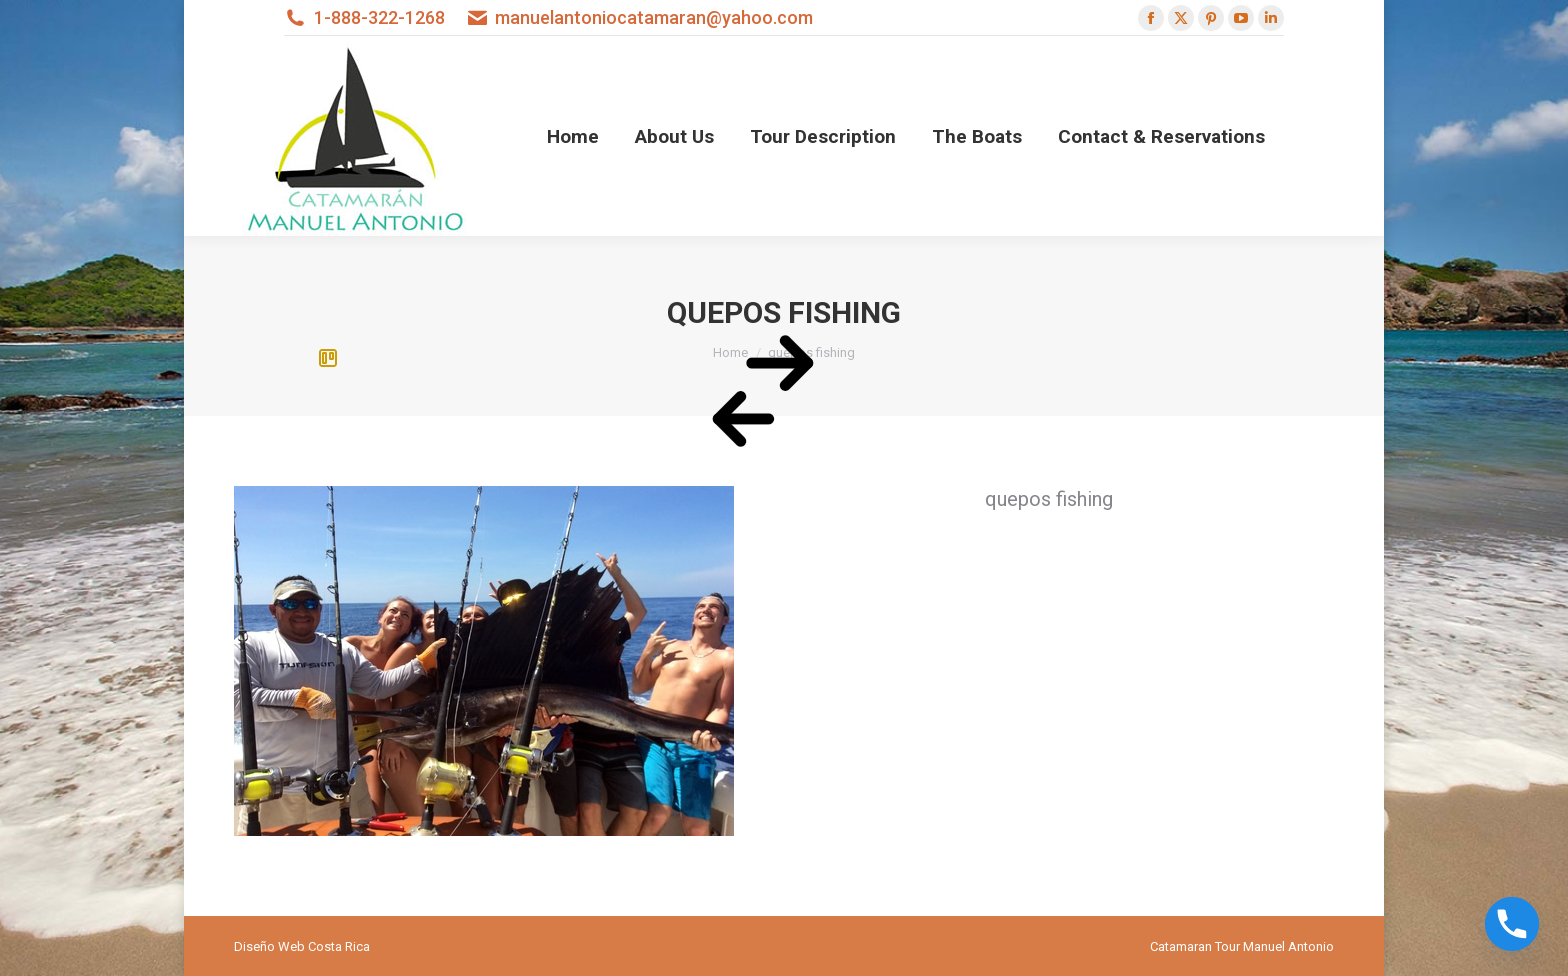 Image resolution: width=1568 pixels, height=976 pixels. I want to click on swap or exchange items, so click(763, 391).